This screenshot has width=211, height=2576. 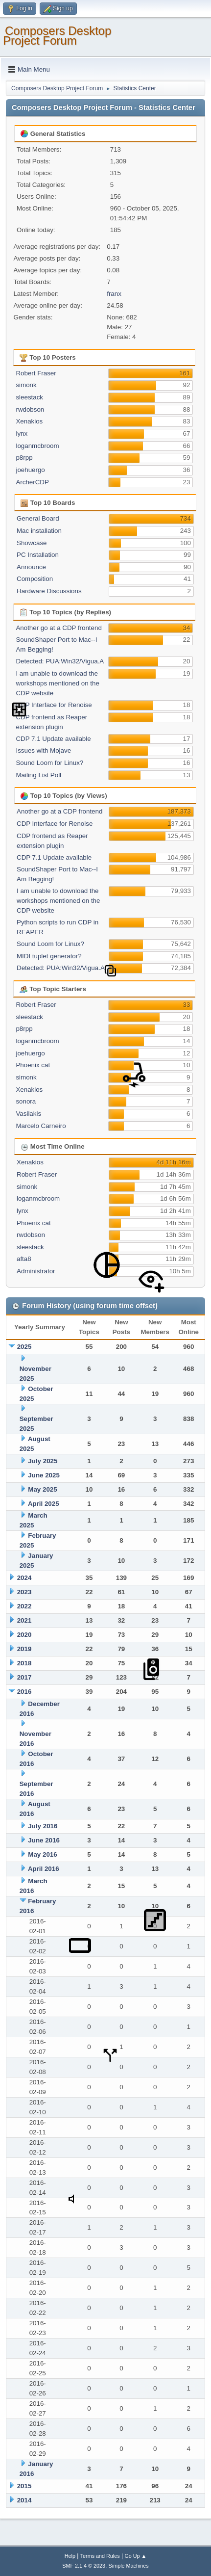 I want to click on add to watchlist, so click(x=151, y=1279).